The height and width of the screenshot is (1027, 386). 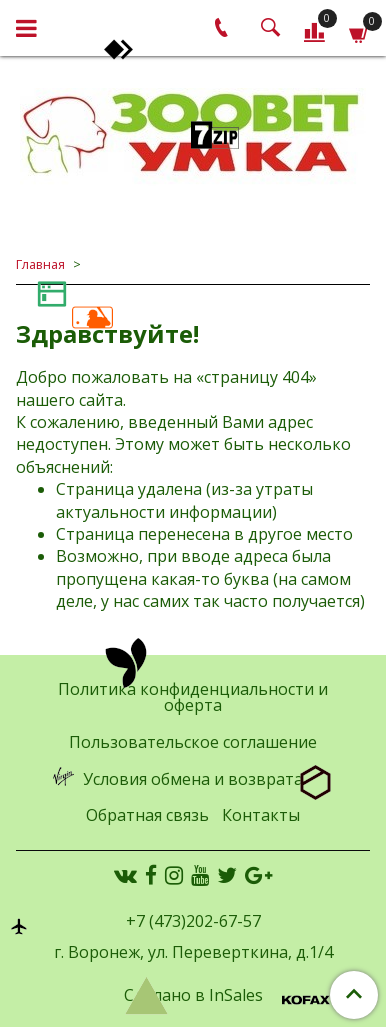 I want to click on 7-Zip file compression software logo, so click(x=215, y=135).